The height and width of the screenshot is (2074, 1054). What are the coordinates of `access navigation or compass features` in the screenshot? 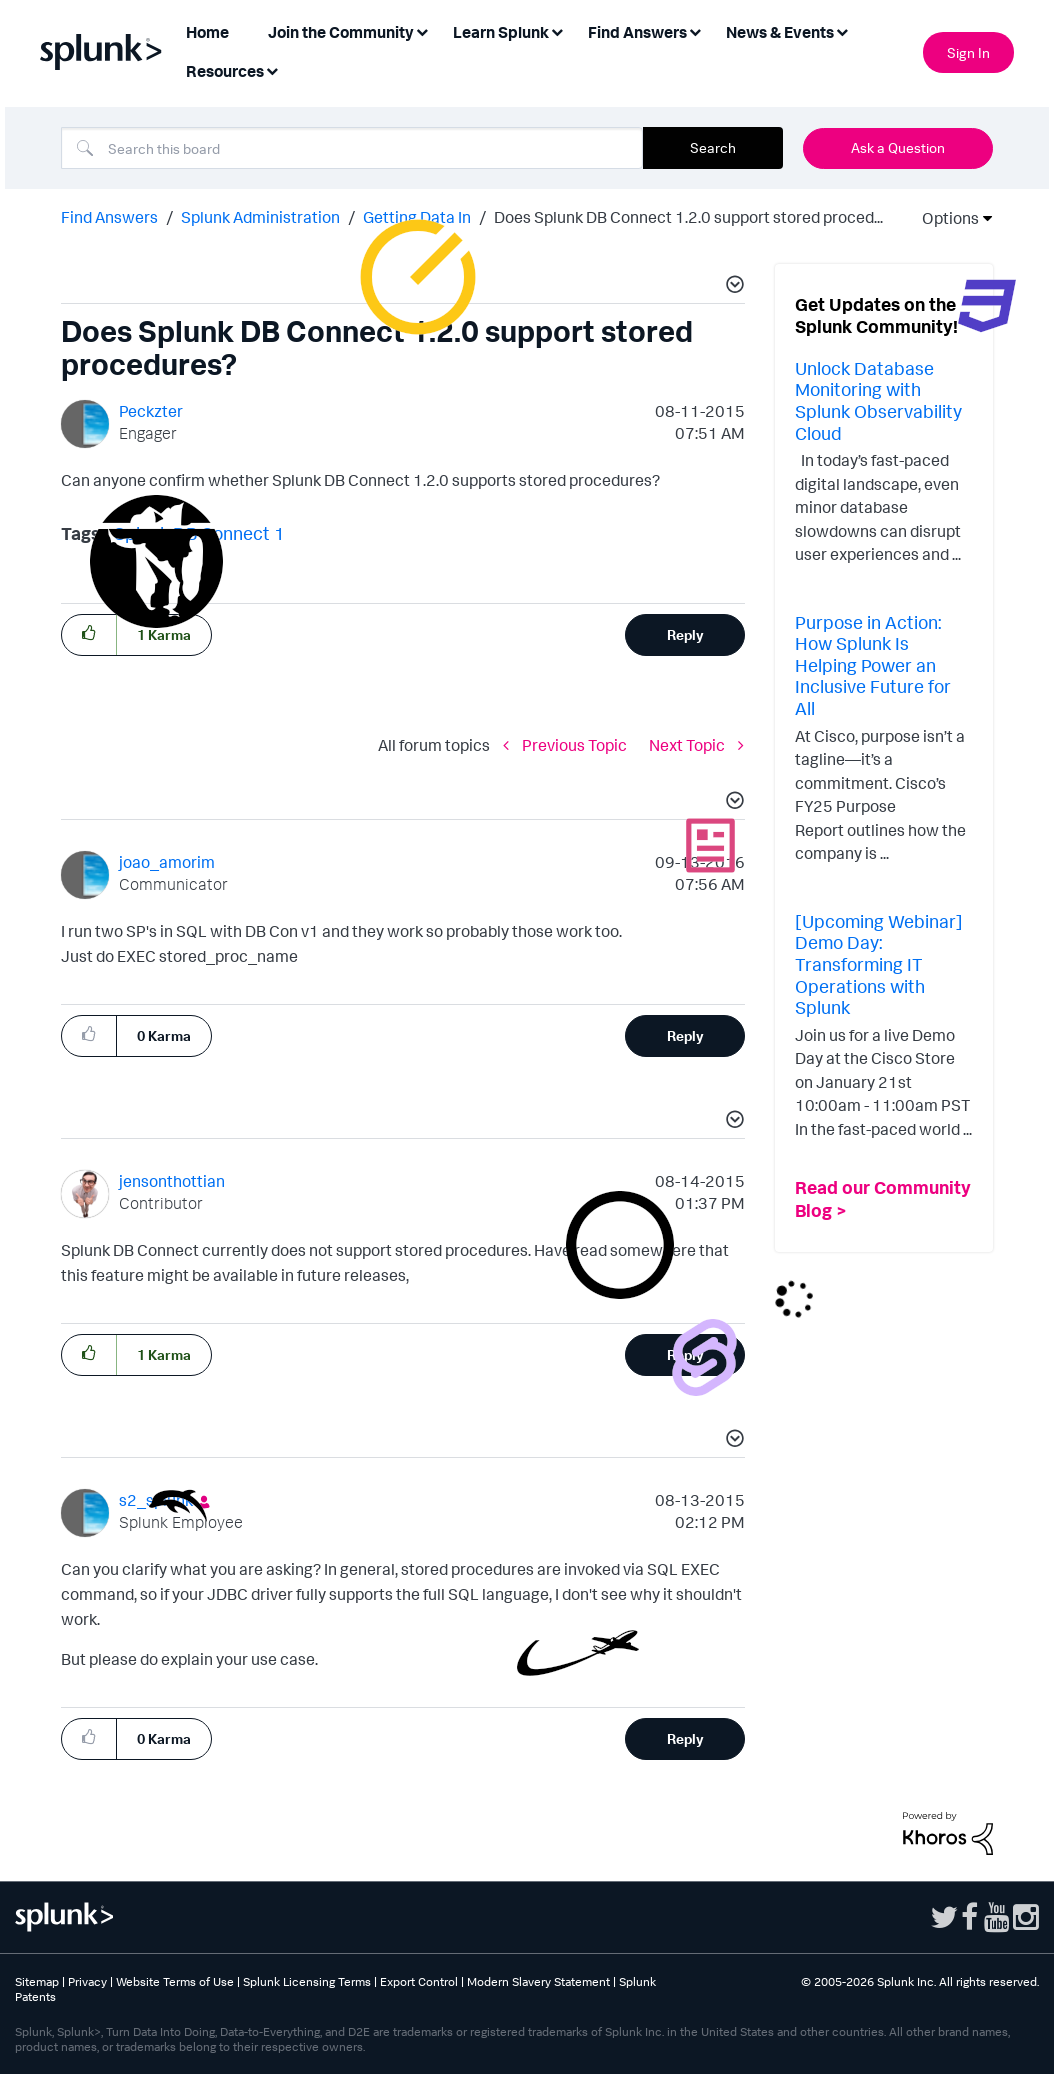 It's located at (418, 277).